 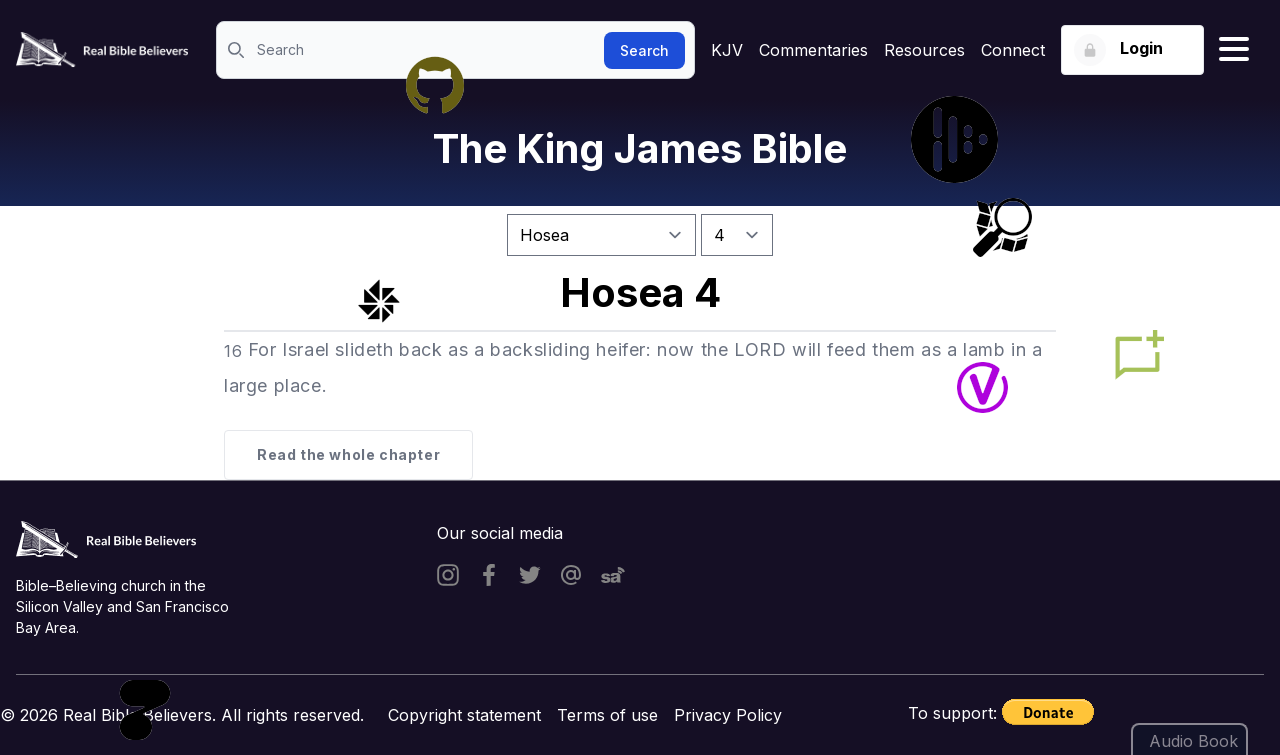 What do you see at coordinates (435, 85) in the screenshot?
I see `visit github profile or repository` at bounding box center [435, 85].